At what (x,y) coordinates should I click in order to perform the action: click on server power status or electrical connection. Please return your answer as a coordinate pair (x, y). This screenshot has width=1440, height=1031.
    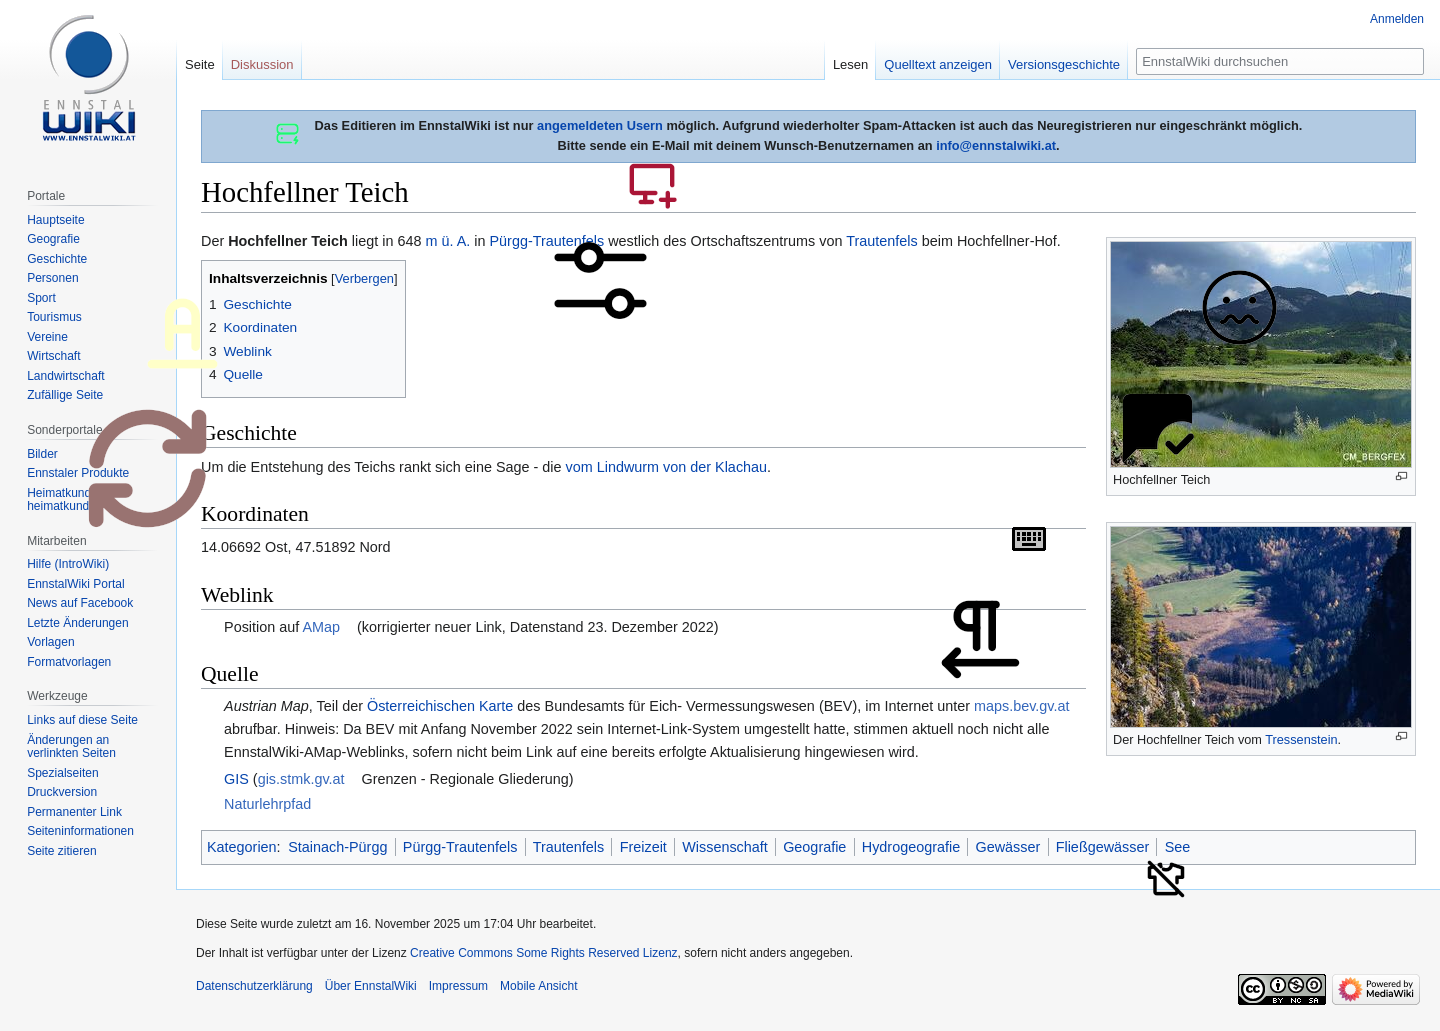
    Looking at the image, I should click on (287, 133).